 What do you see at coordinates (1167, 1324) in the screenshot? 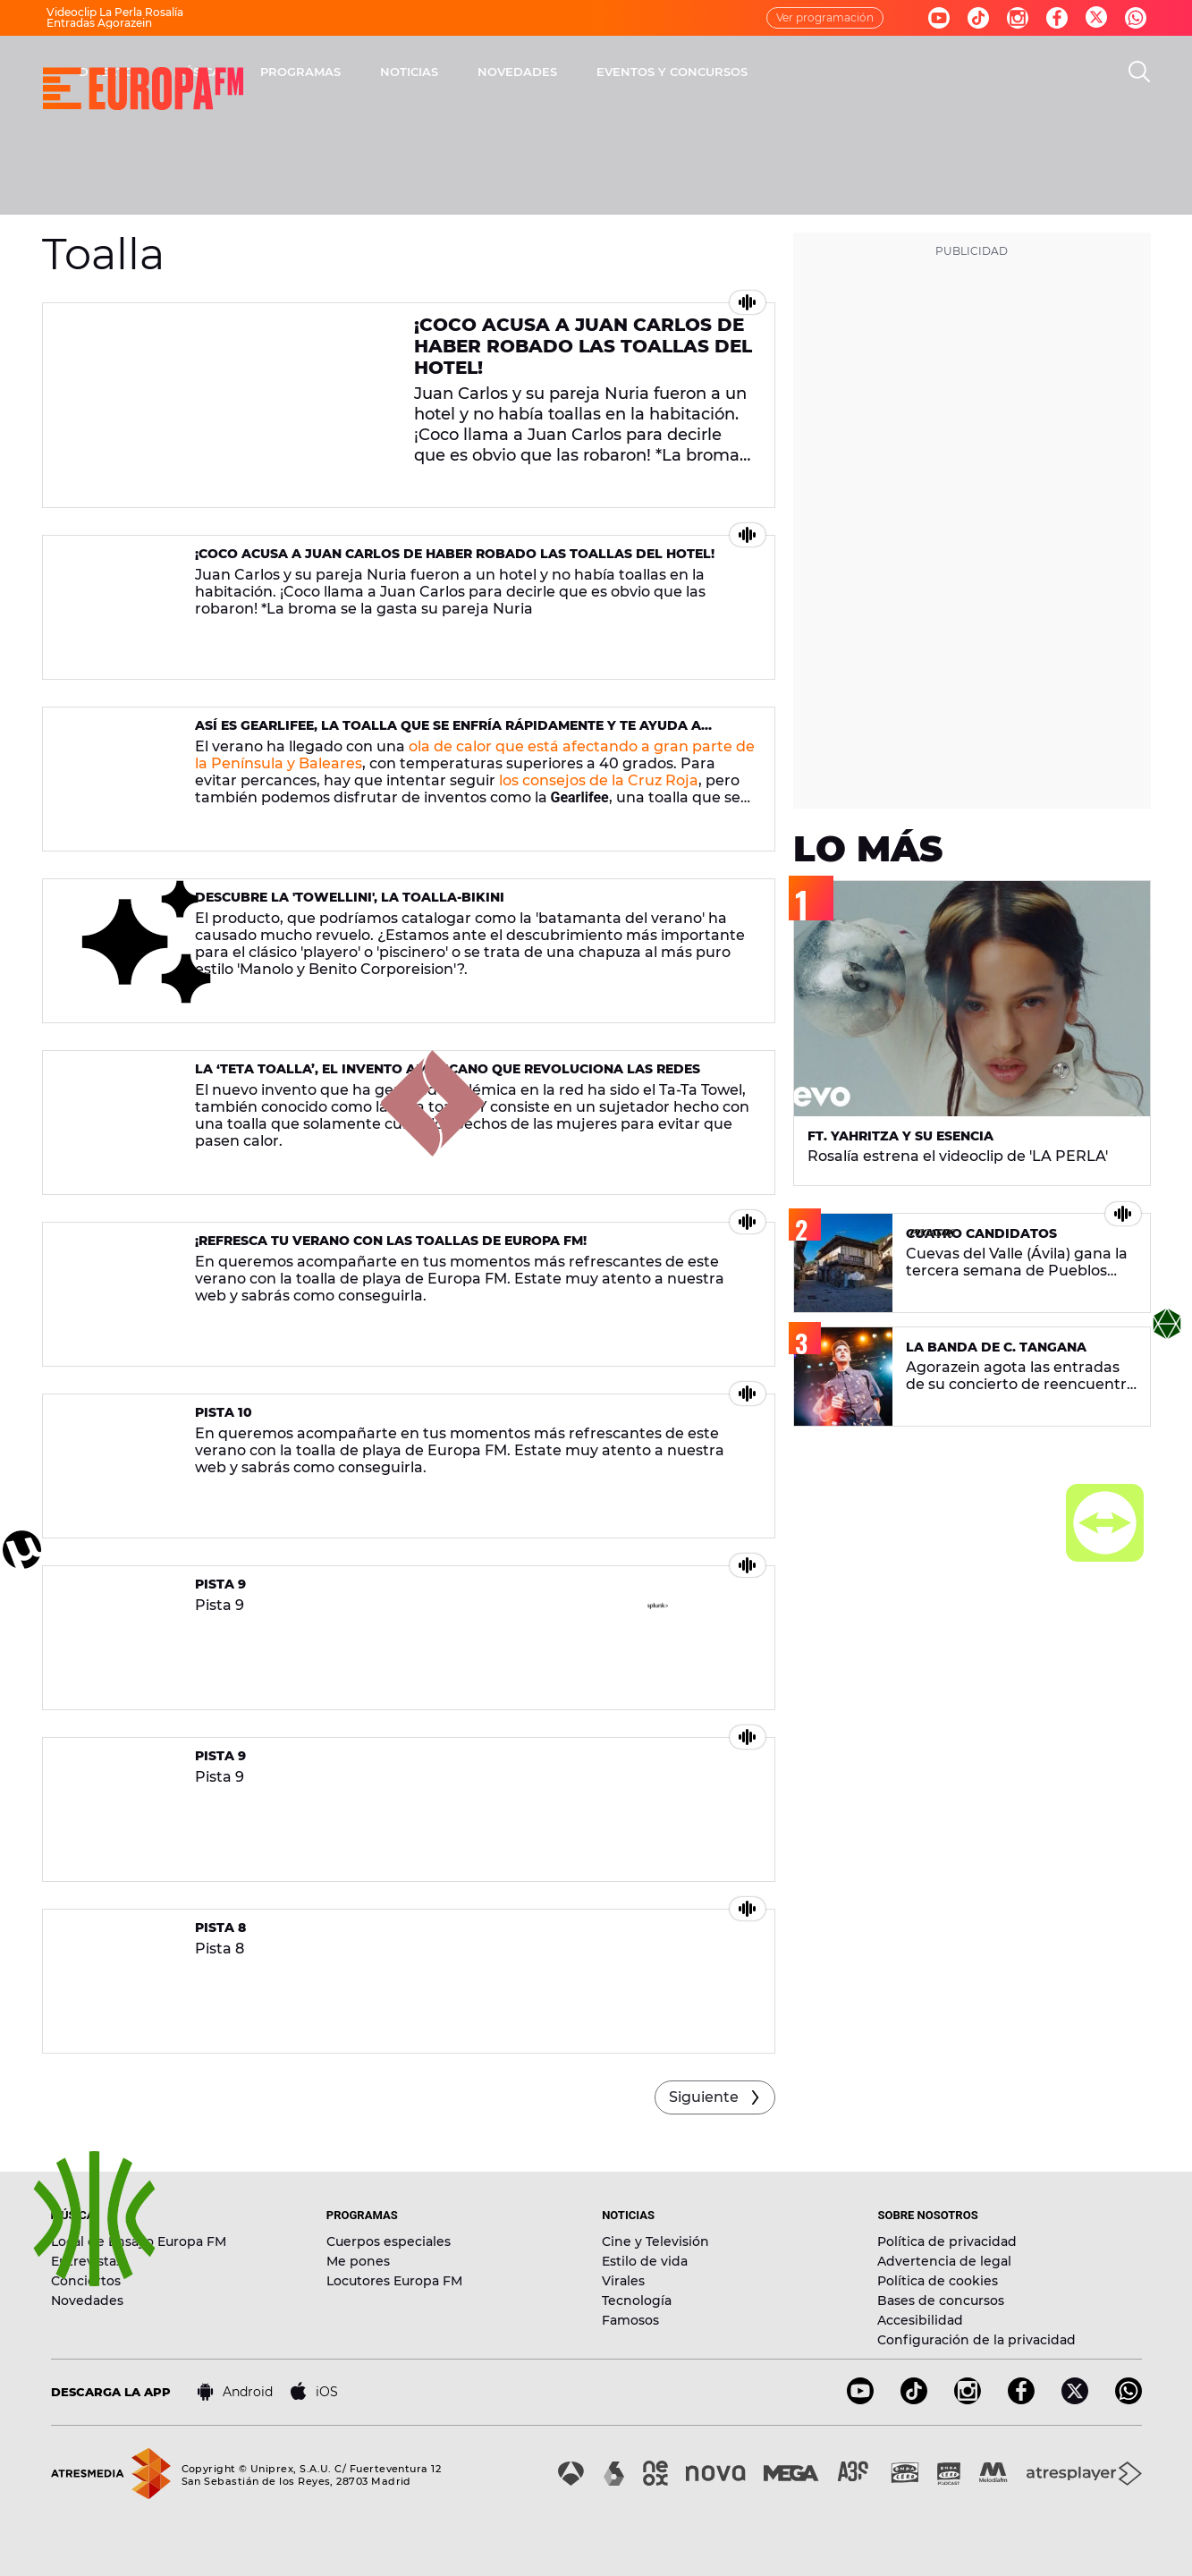
I see `clever cloud platform logo` at bounding box center [1167, 1324].